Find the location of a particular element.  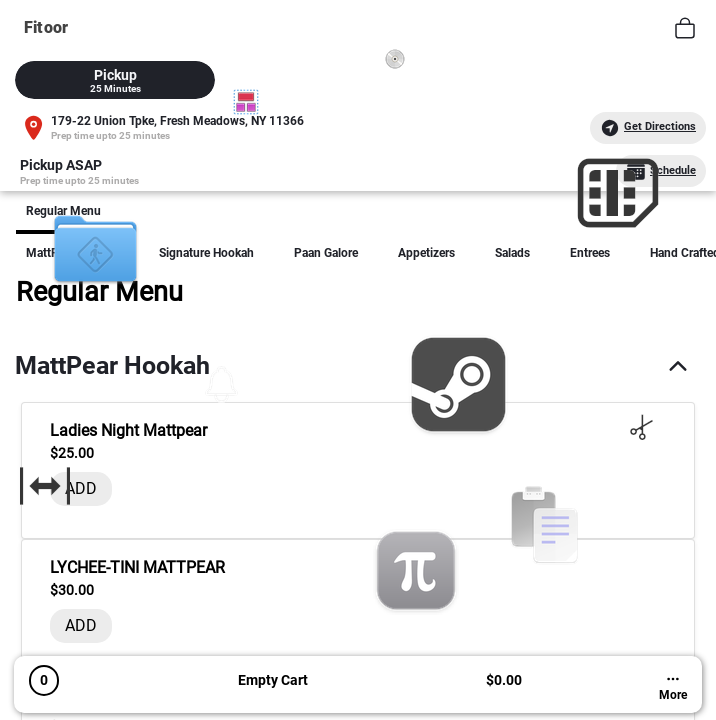

select all items in the current view is located at coordinates (246, 102).